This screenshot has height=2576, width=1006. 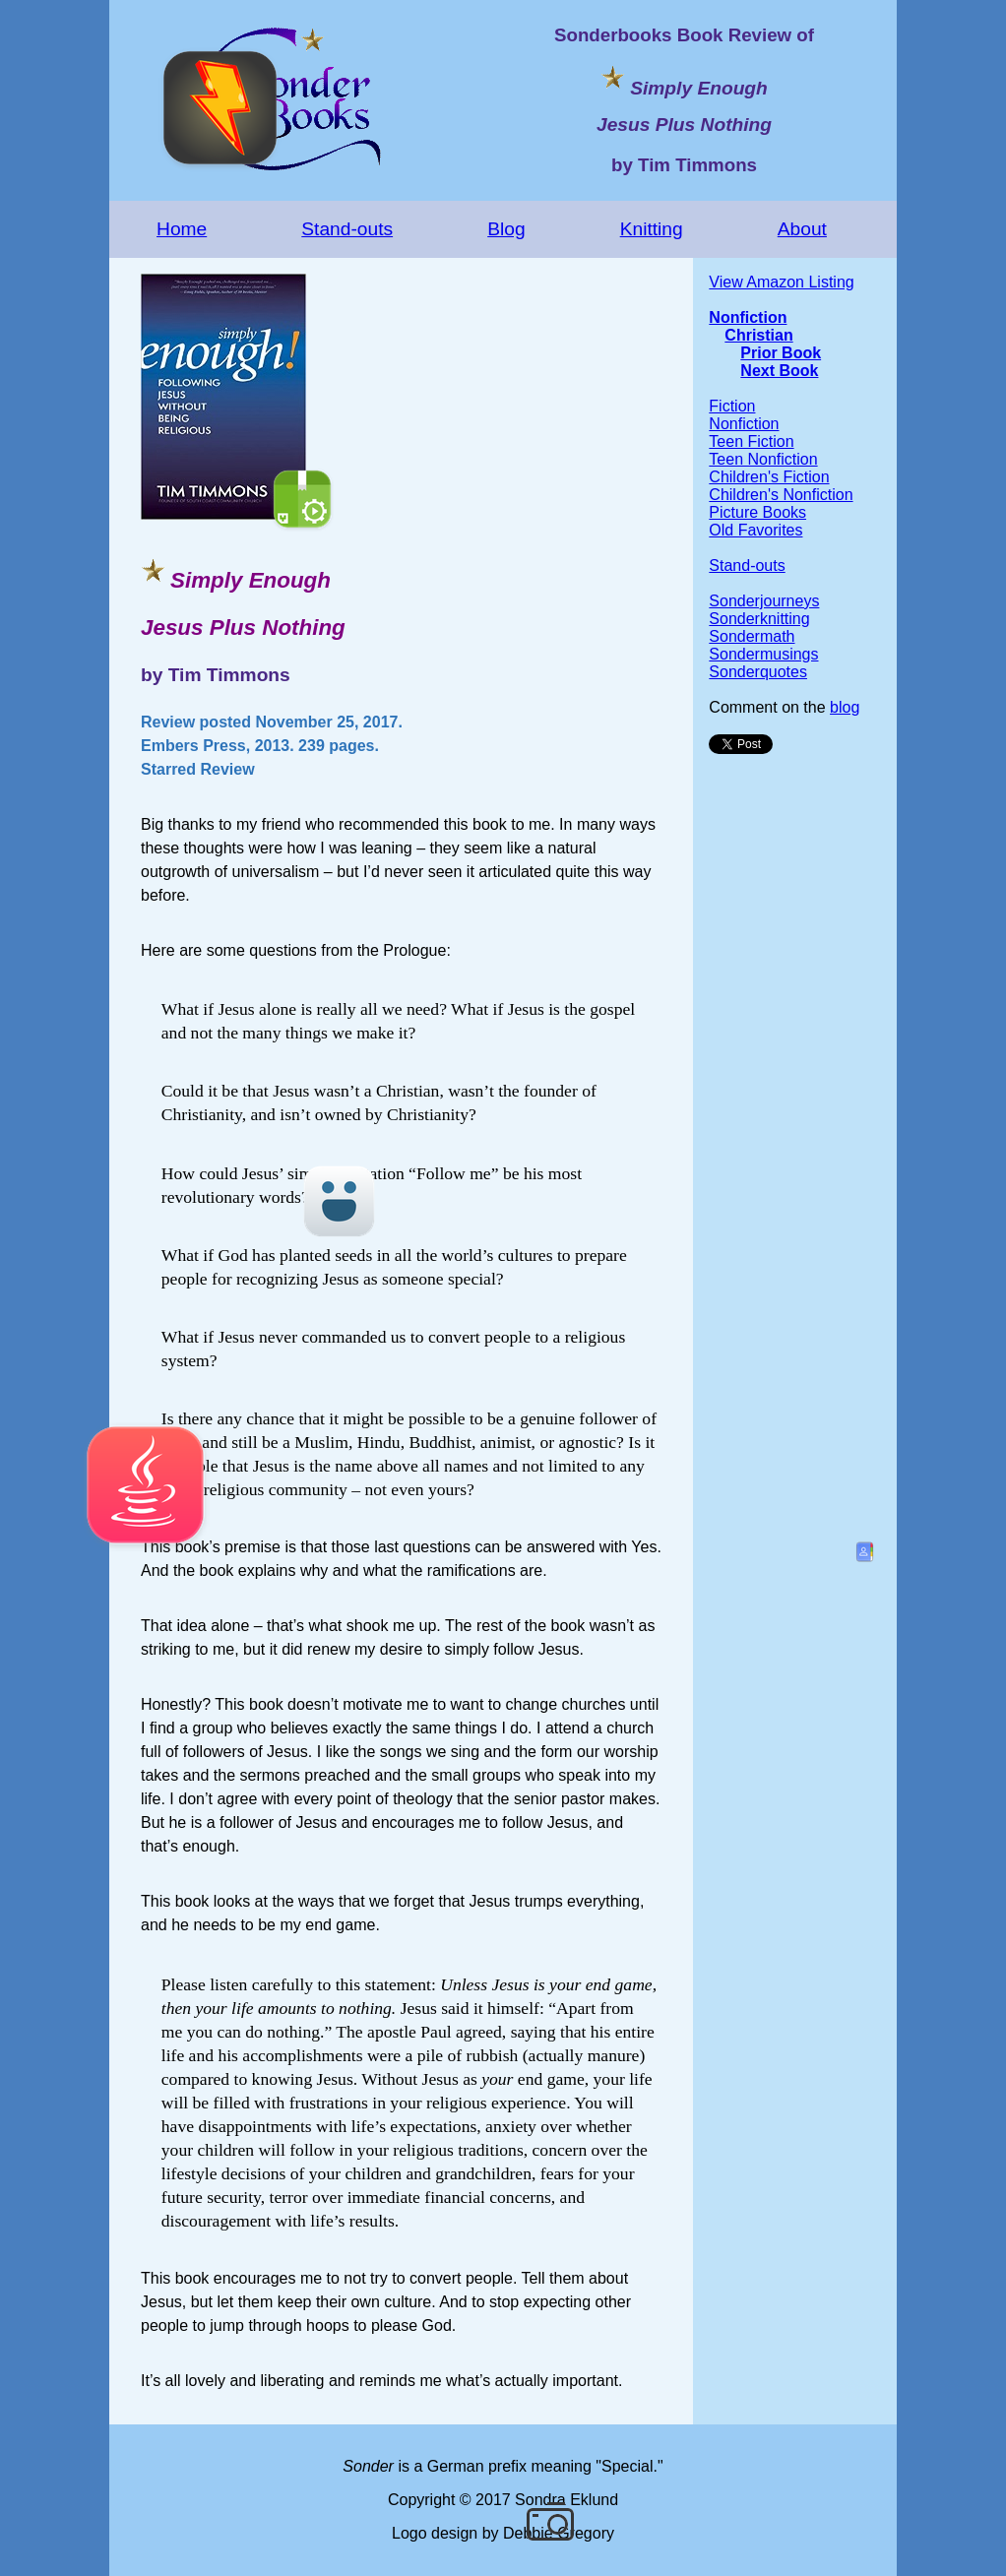 I want to click on launch a boy and his blob game, so click(x=339, y=1201).